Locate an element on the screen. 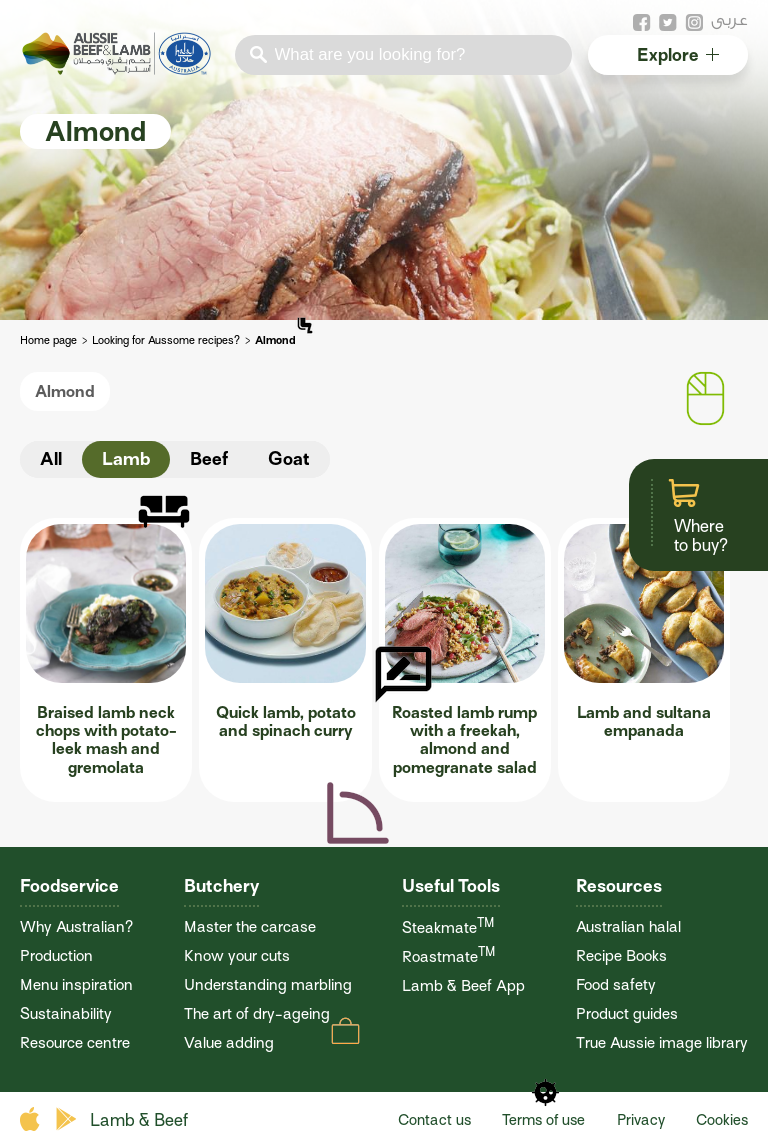 This screenshot has height=1147, width=768. view production possibility frontier chart is located at coordinates (358, 813).